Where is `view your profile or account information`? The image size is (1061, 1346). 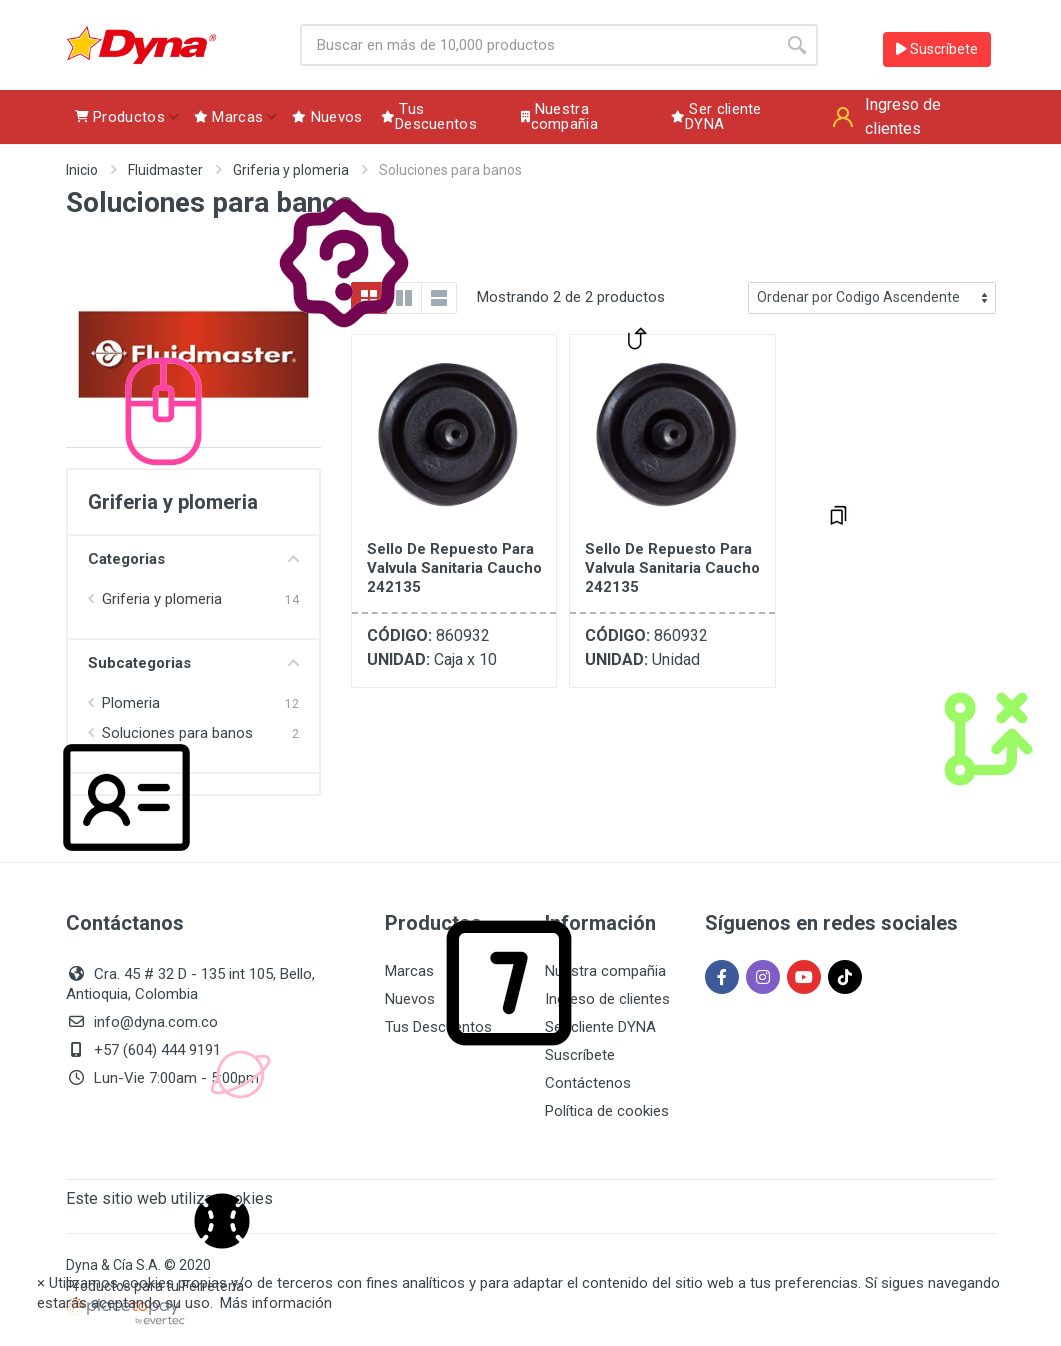 view your profile or account information is located at coordinates (126, 797).